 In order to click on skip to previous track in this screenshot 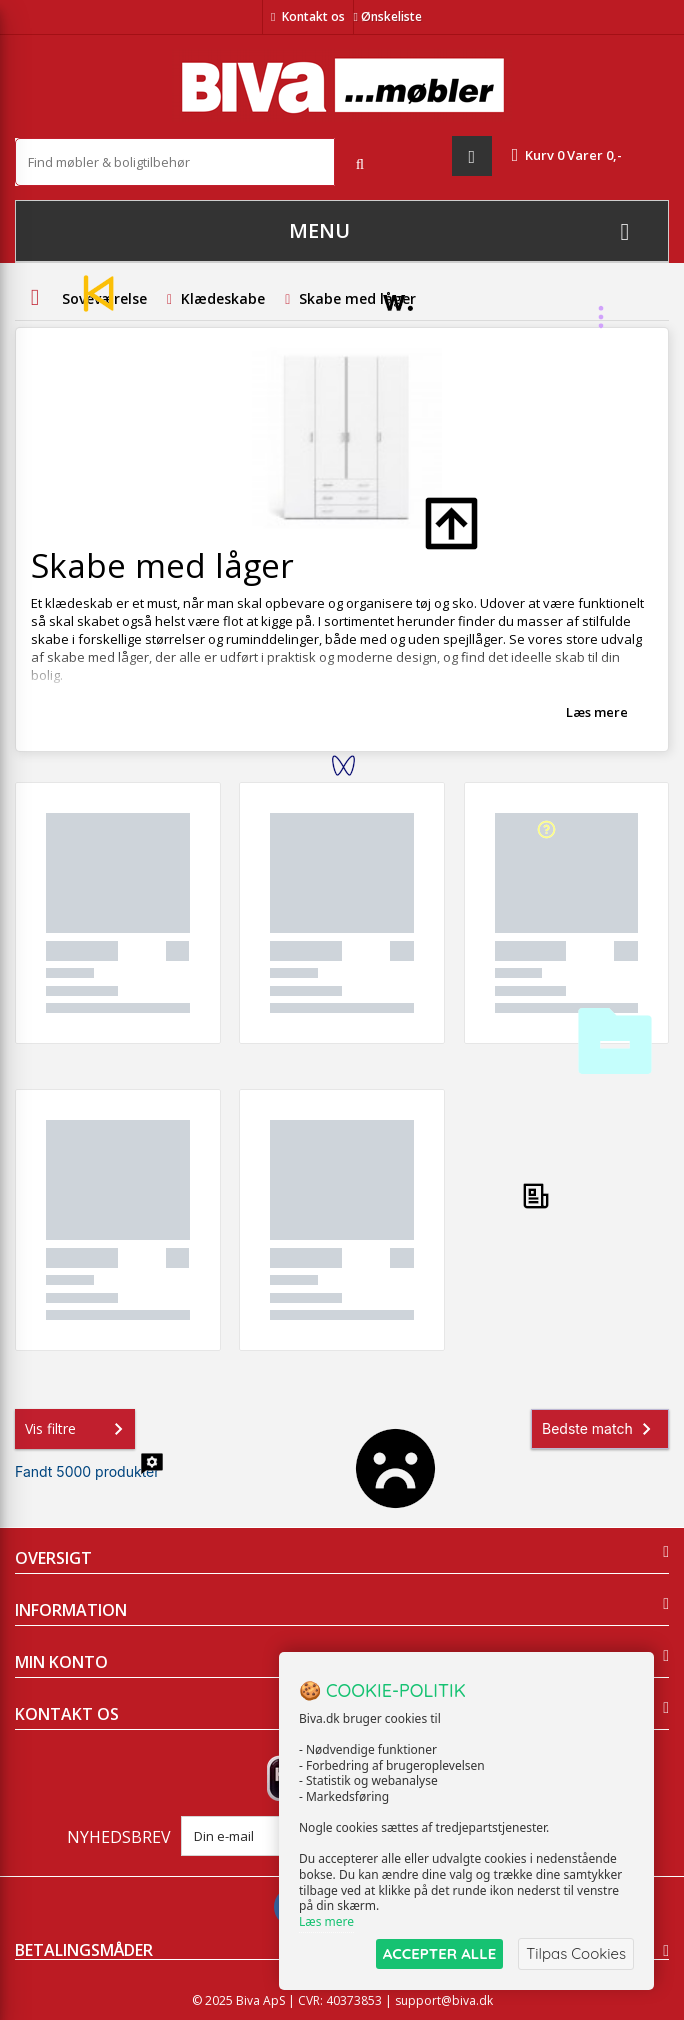, I will do `click(97, 293)`.